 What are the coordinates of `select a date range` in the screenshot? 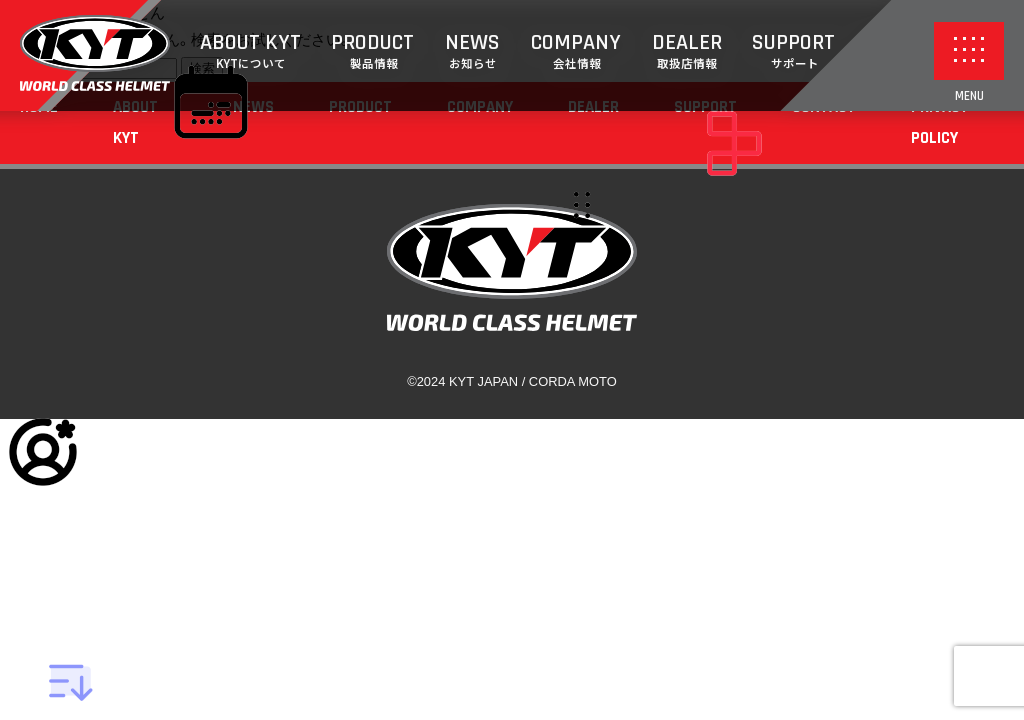 It's located at (211, 102).